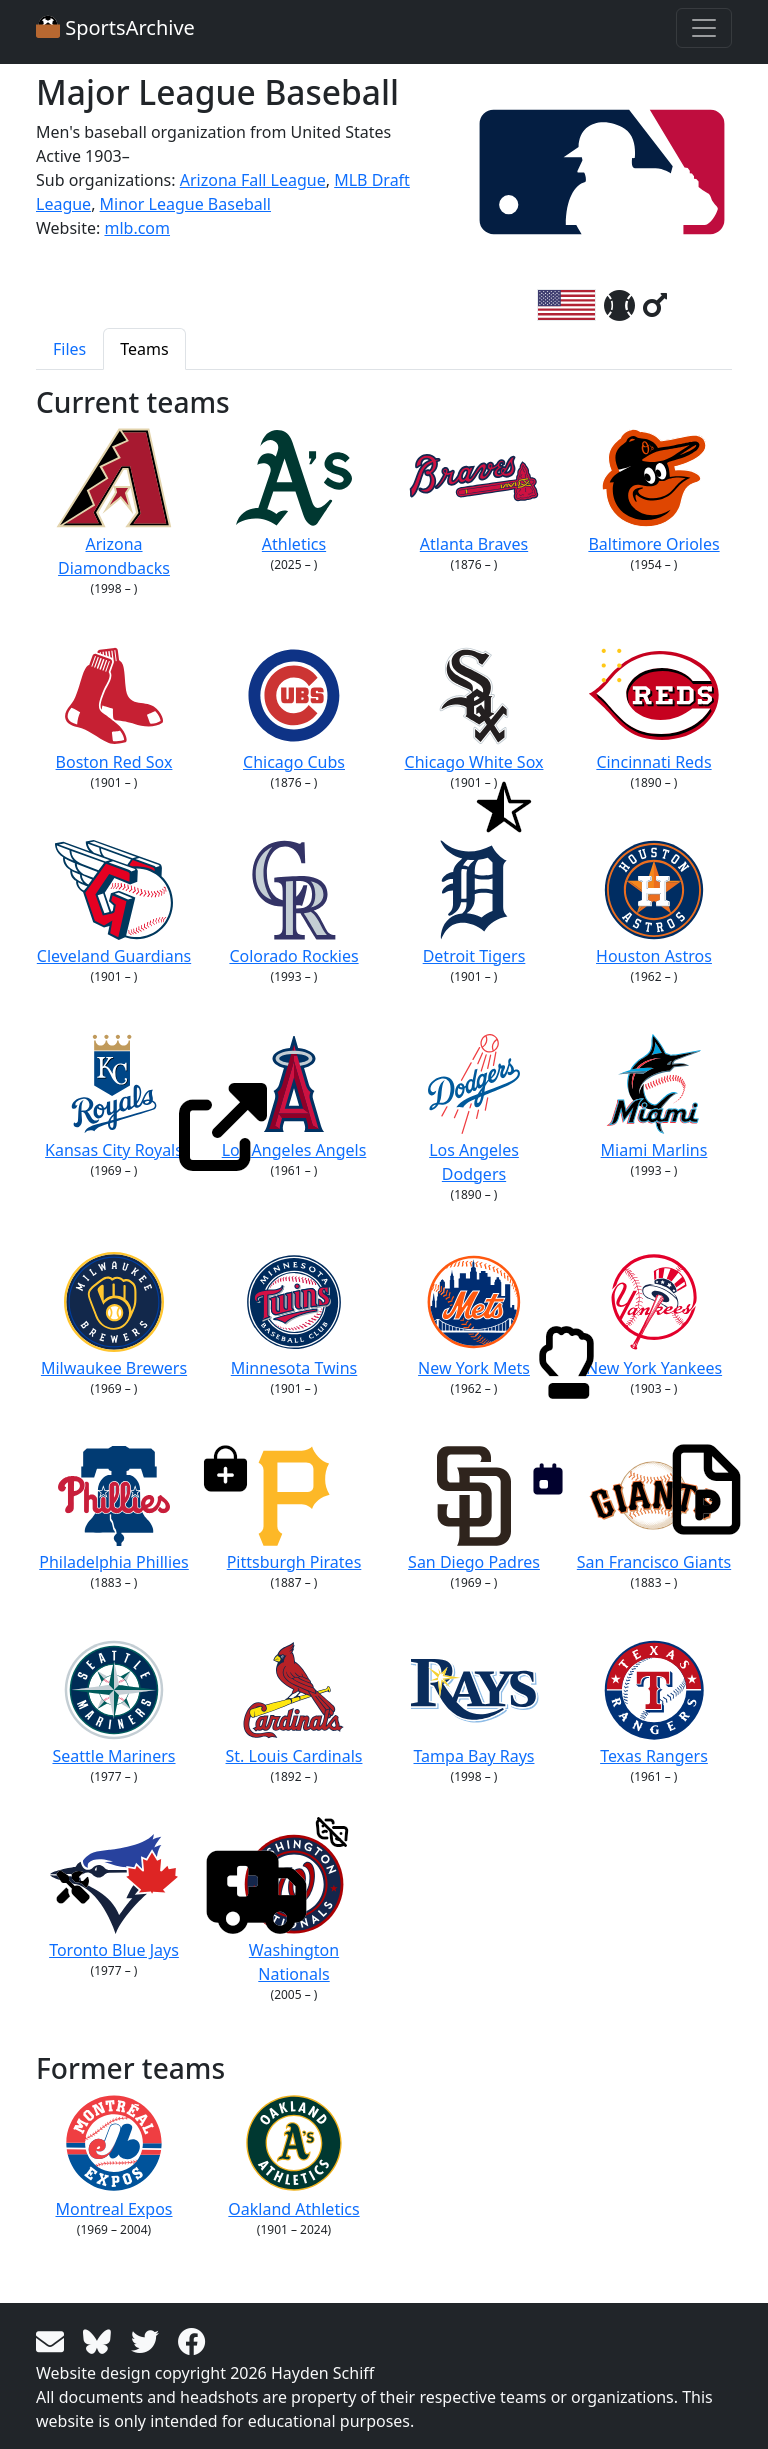 This screenshot has height=2449, width=768. I want to click on access settings or configuration options, so click(73, 1887).